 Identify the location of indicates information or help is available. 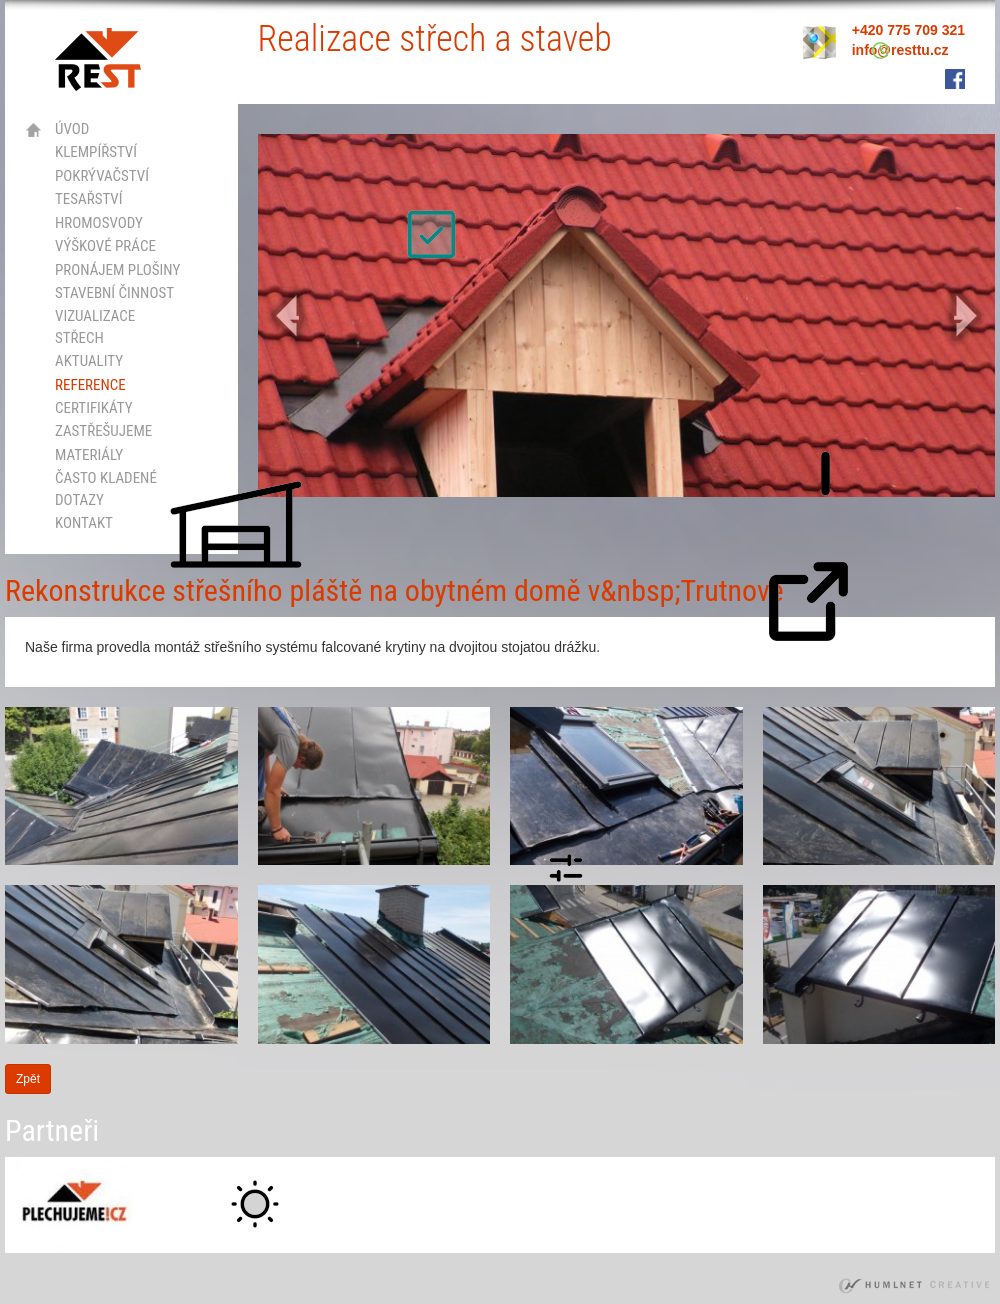
(825, 473).